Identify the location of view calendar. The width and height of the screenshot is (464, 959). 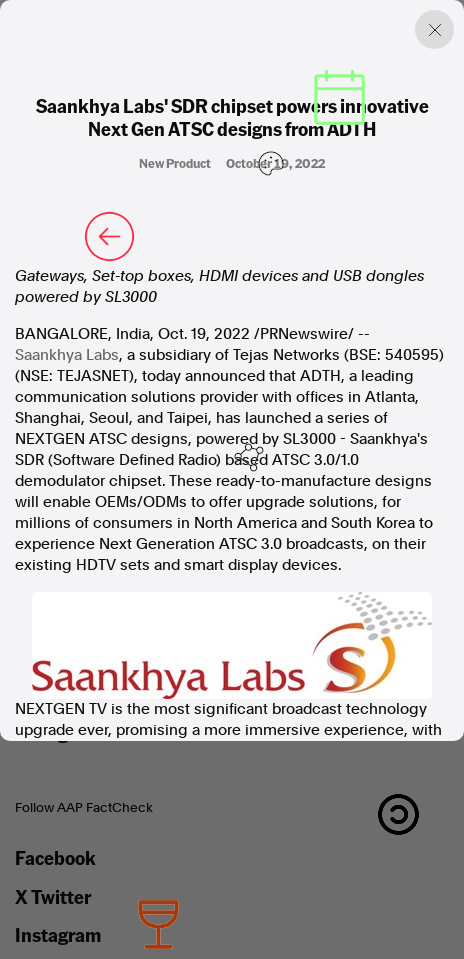
(339, 99).